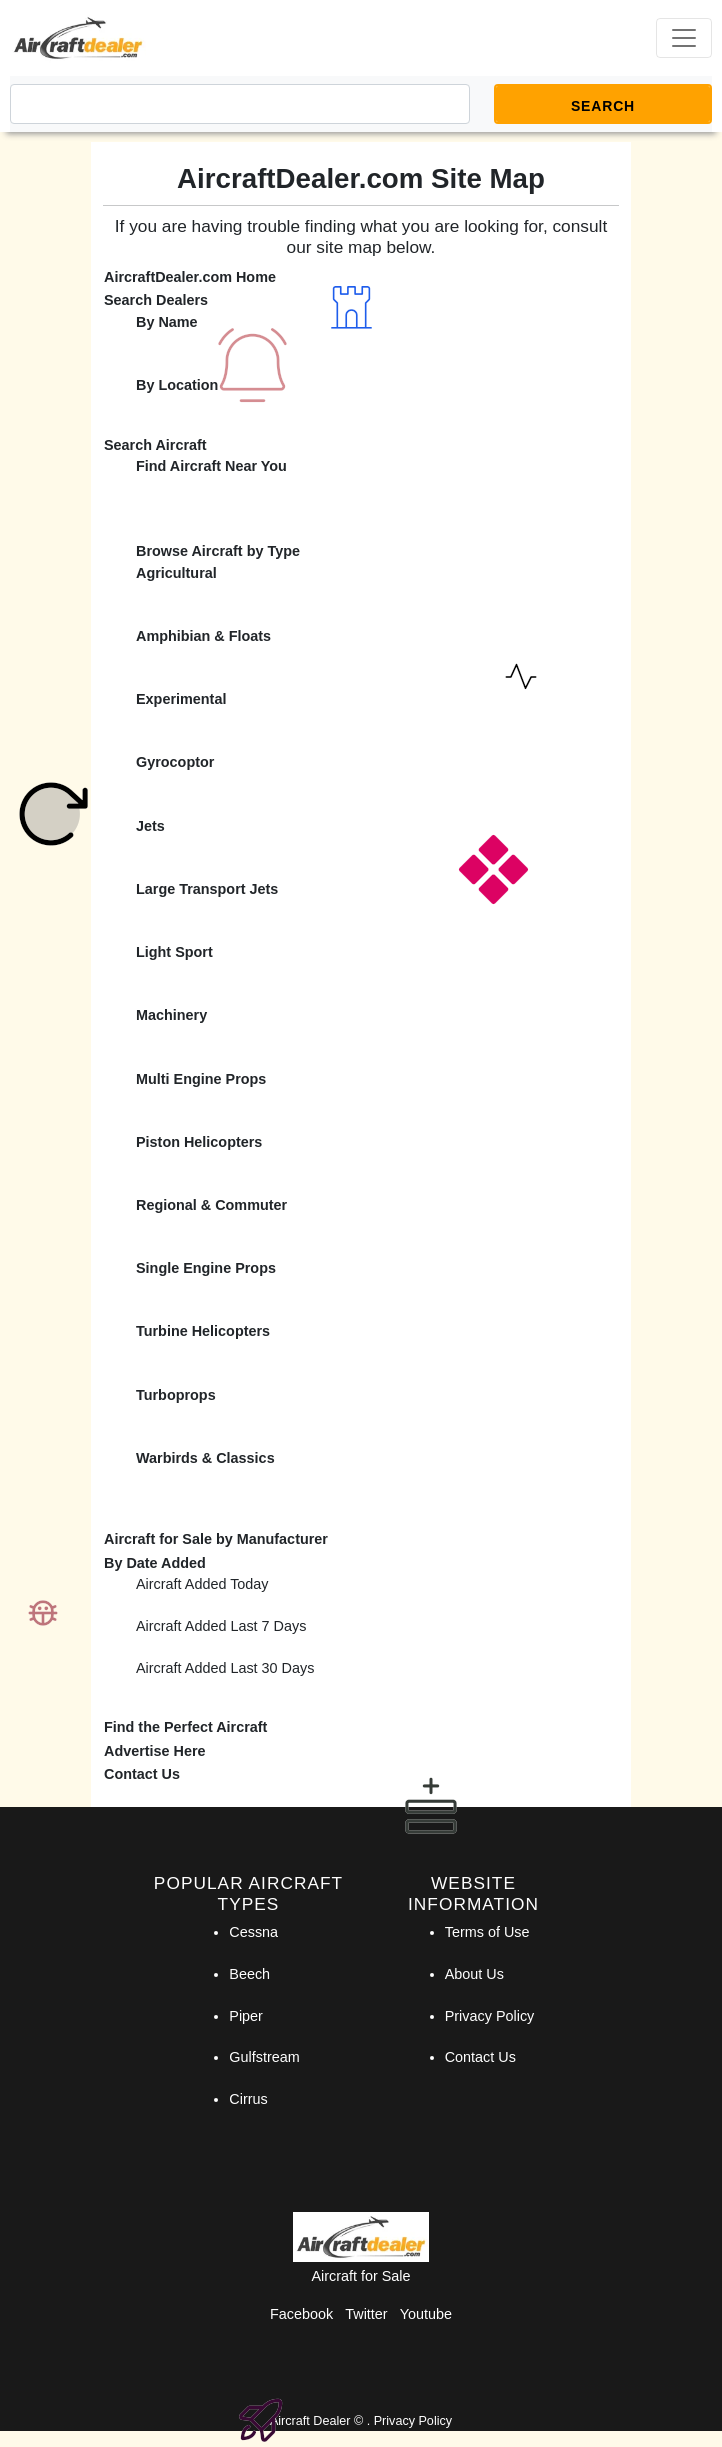 This screenshot has height=2447, width=722. What do you see at coordinates (252, 366) in the screenshot?
I see `active notifications or alerts` at bounding box center [252, 366].